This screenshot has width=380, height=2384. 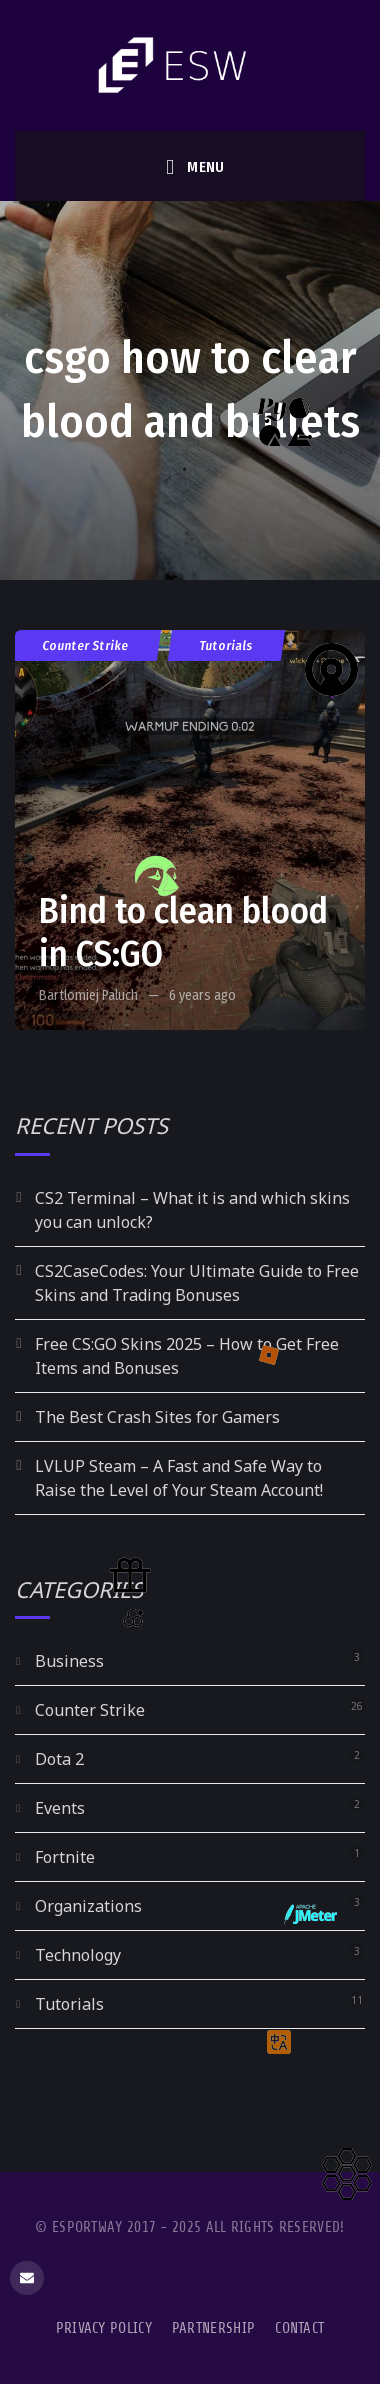 What do you see at coordinates (157, 876) in the screenshot?
I see `prestashop e-commerce platform logo` at bounding box center [157, 876].